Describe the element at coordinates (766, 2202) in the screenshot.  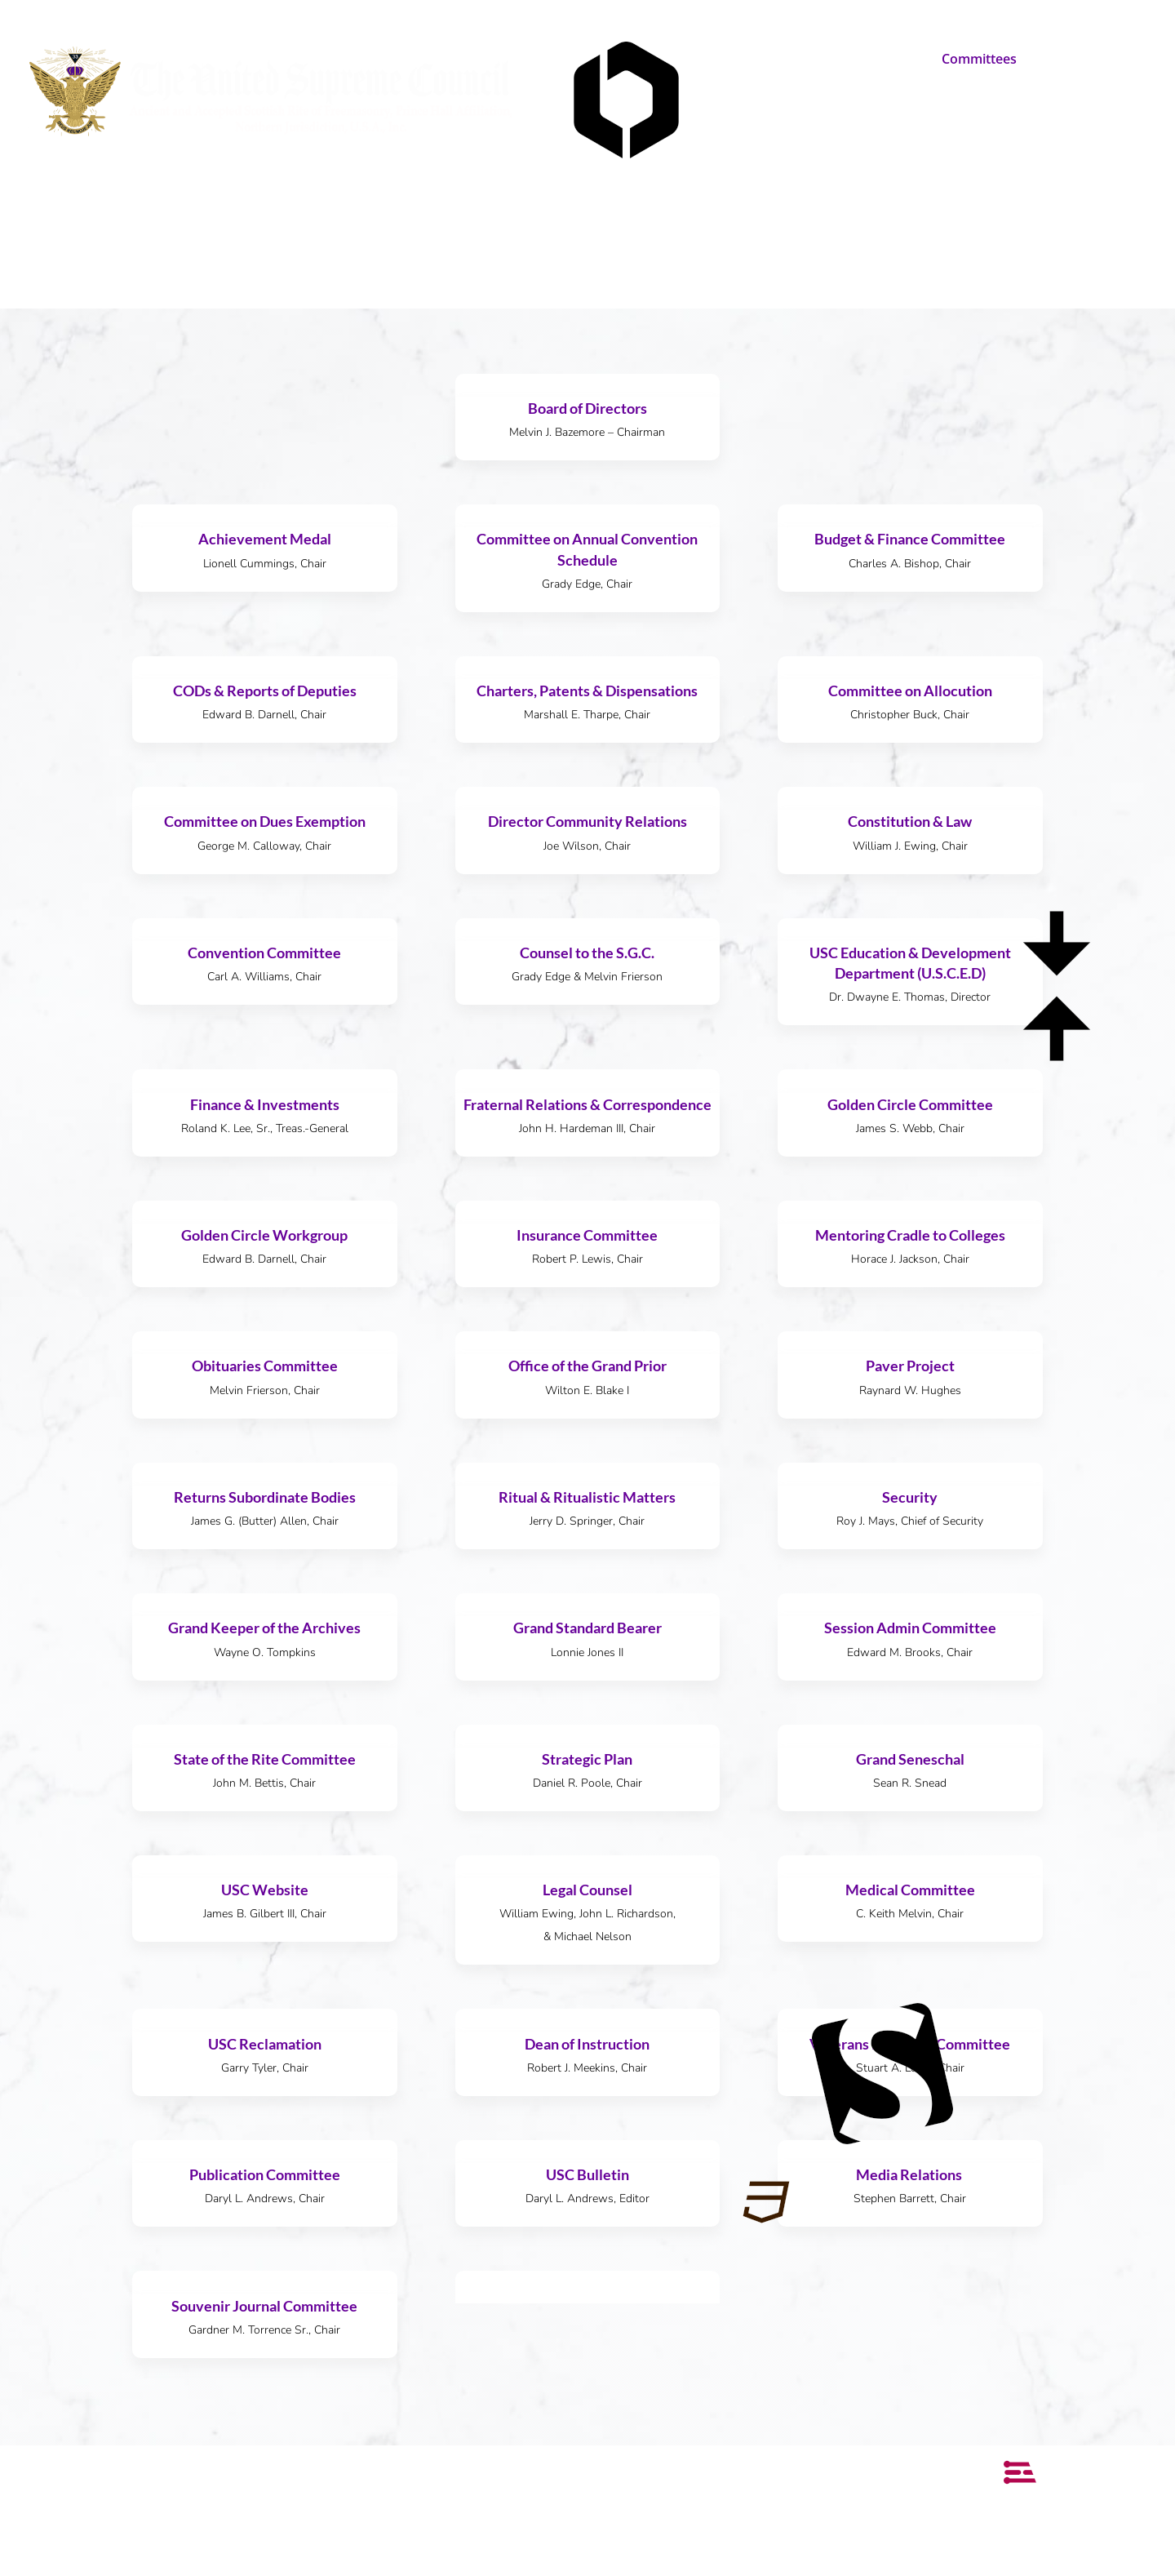
I see `indicates CSS3 styling or stylesheet` at that location.